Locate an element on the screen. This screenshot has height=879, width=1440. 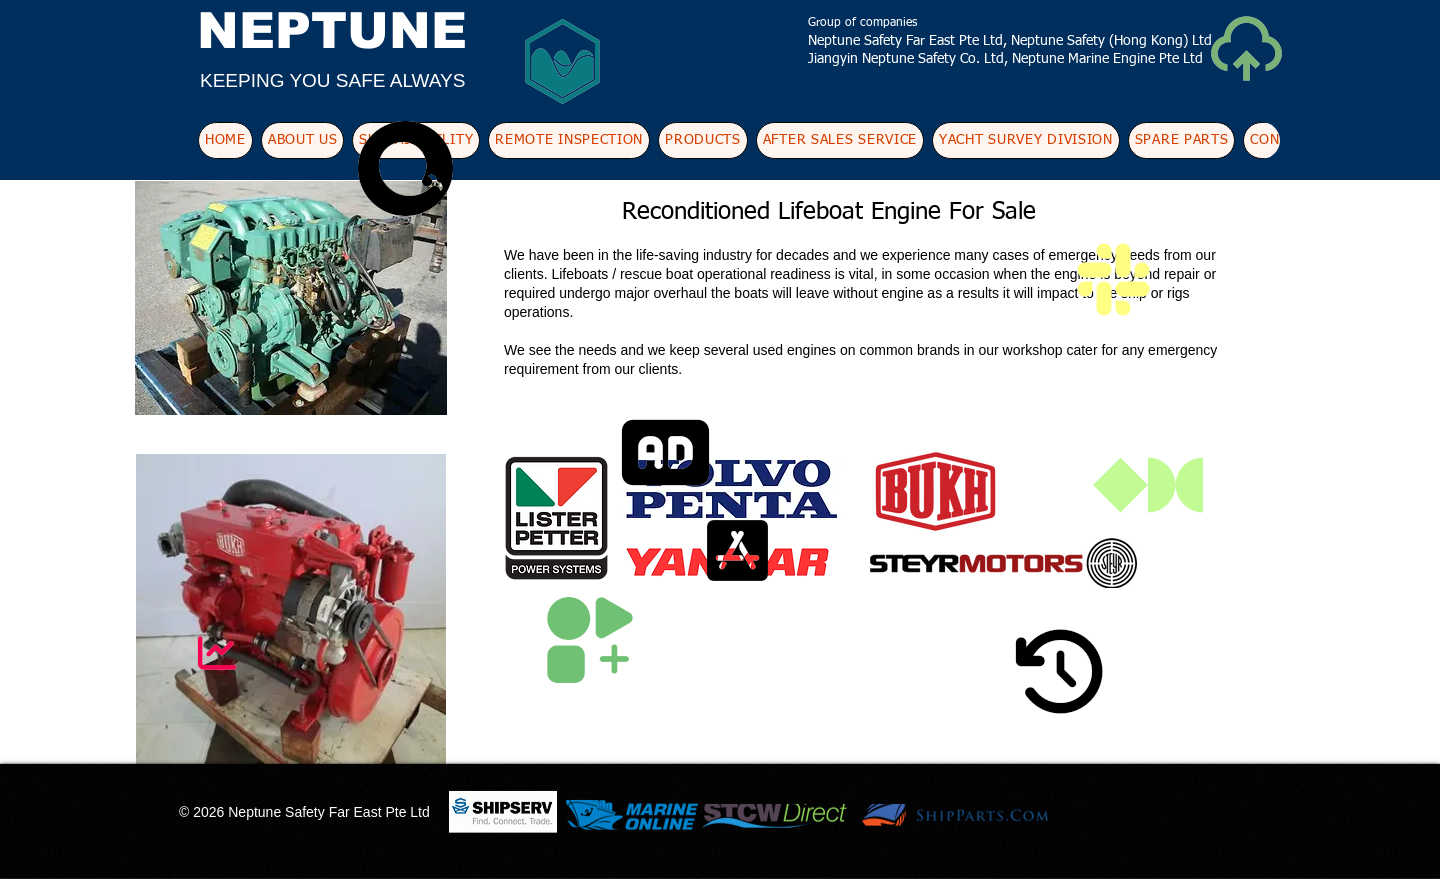
Apache ECharts logo is located at coordinates (405, 168).